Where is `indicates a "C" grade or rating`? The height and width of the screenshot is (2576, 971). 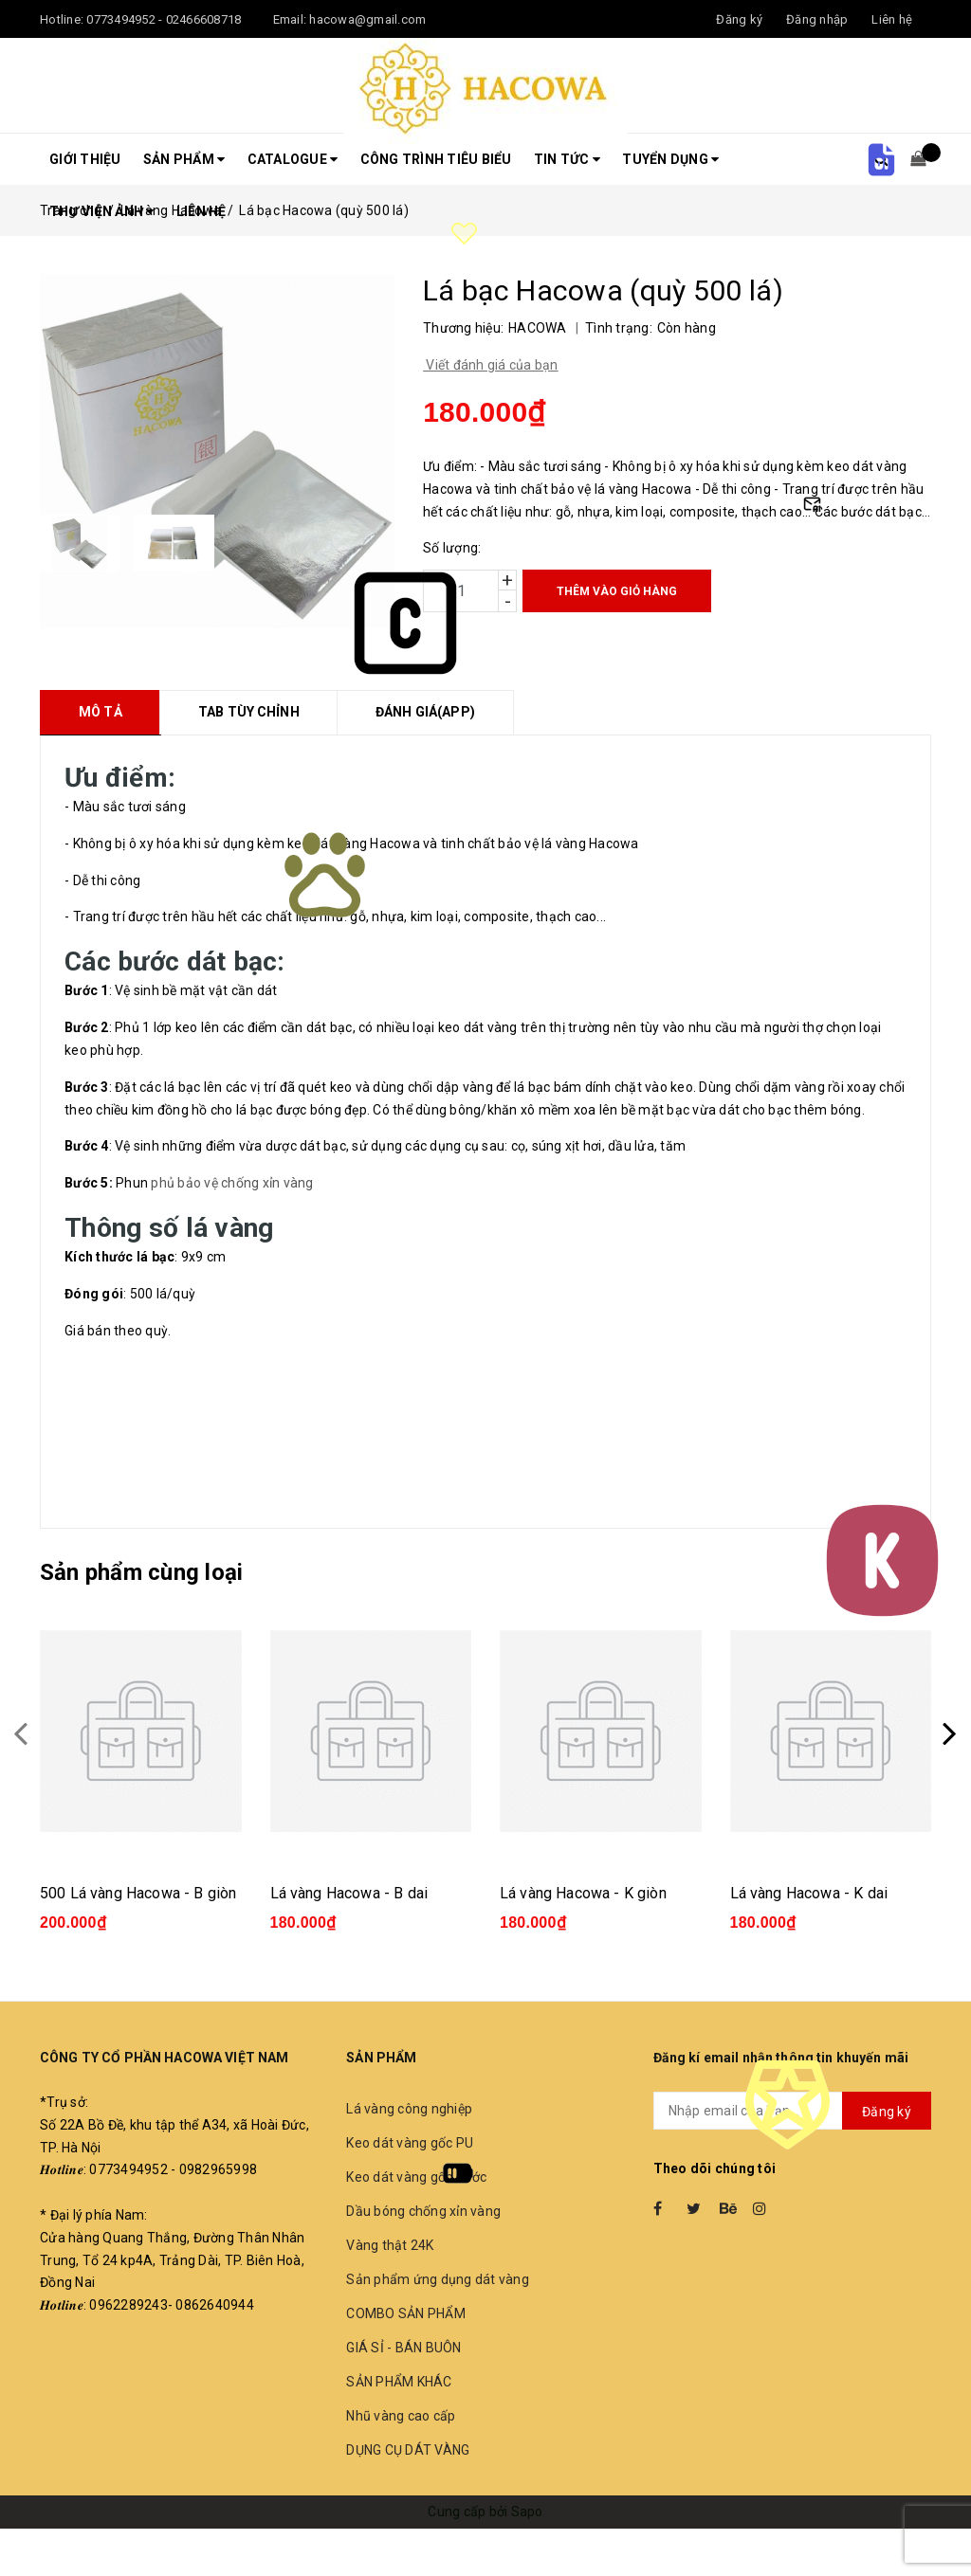
indicates a "C" grade or rating is located at coordinates (405, 623).